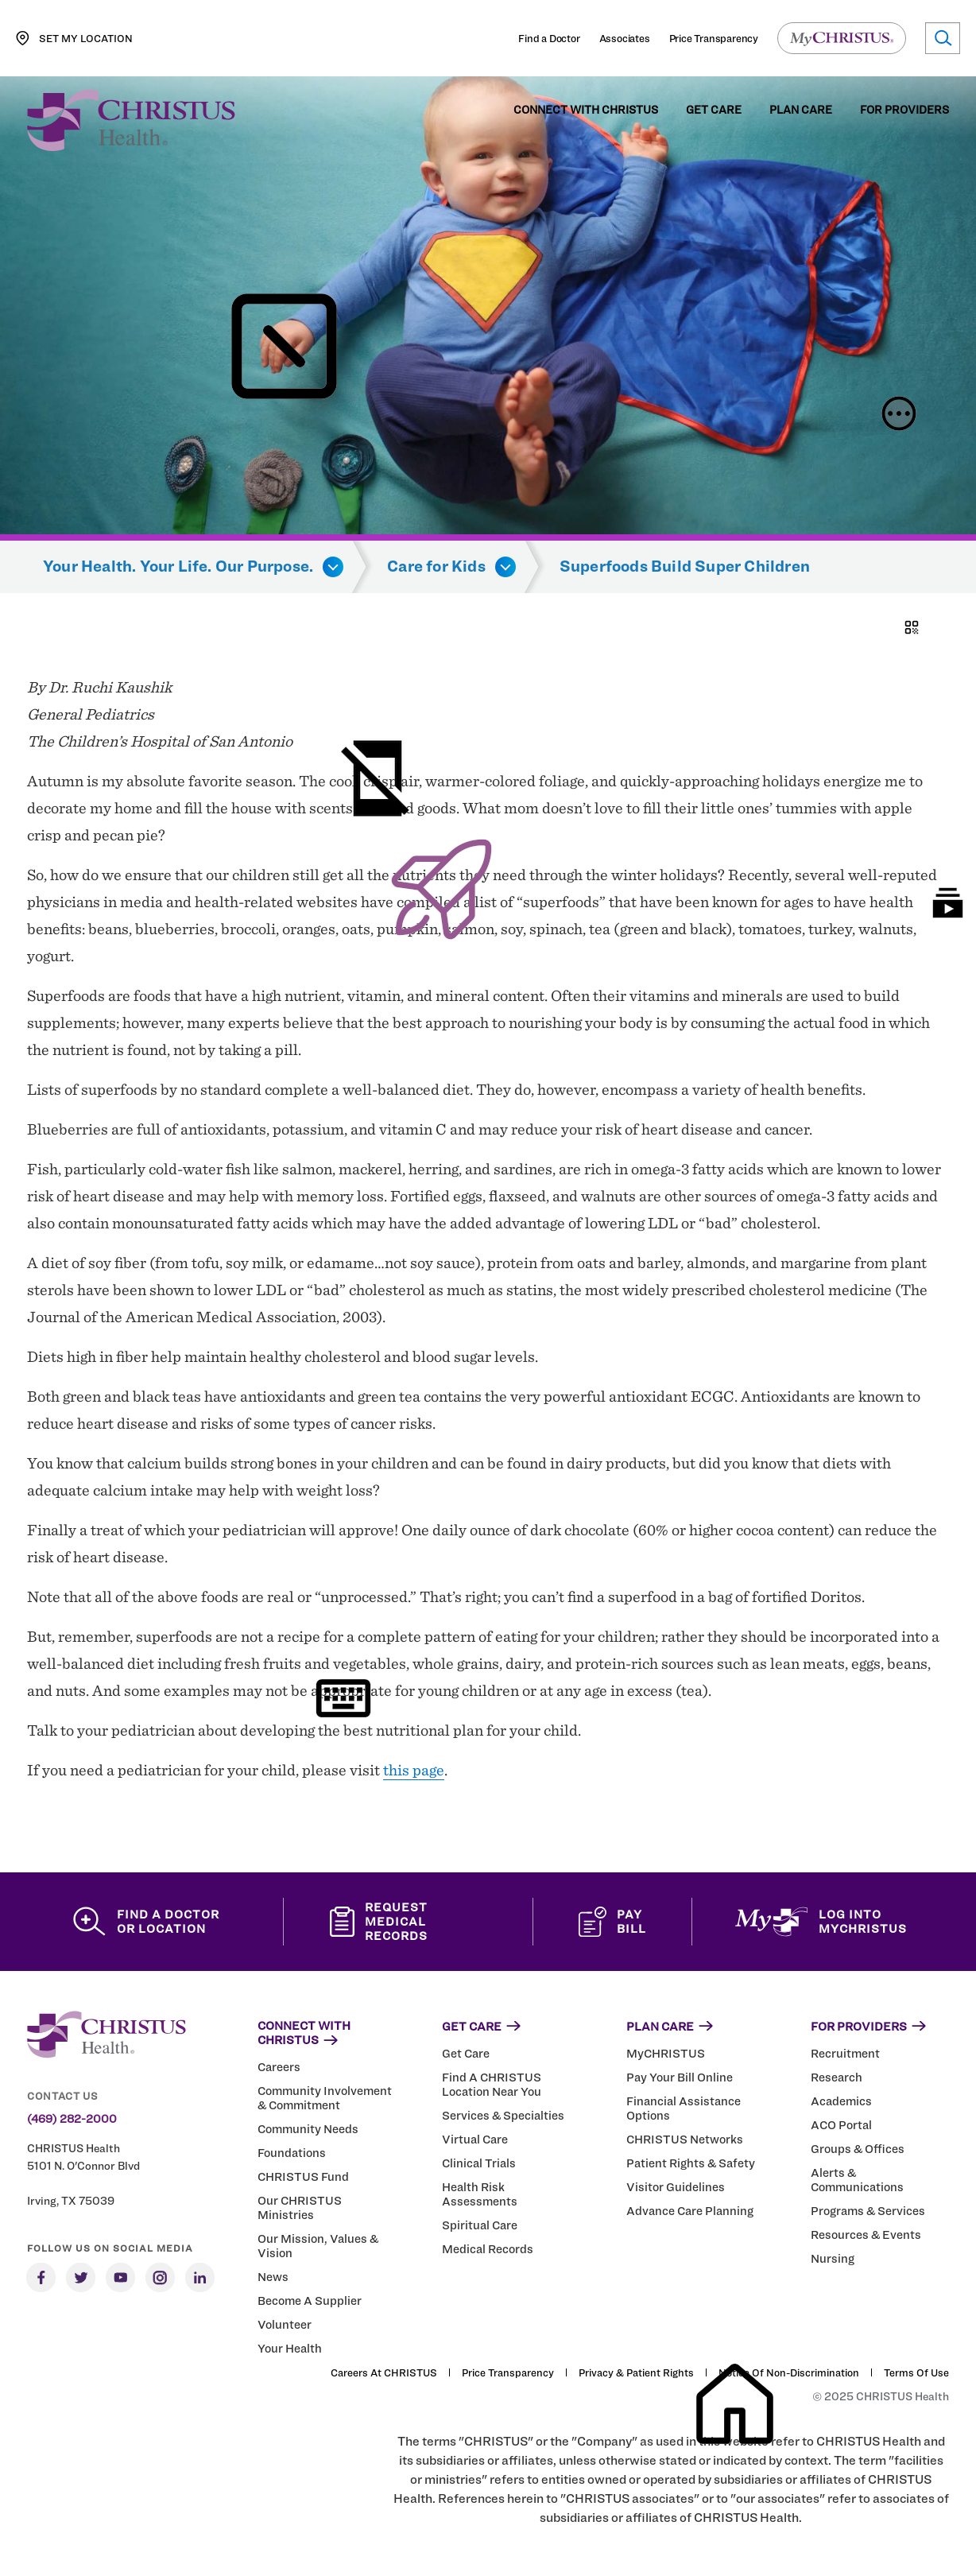 Image resolution: width=976 pixels, height=2576 pixels. I want to click on scan or generate a QR code, so click(912, 627).